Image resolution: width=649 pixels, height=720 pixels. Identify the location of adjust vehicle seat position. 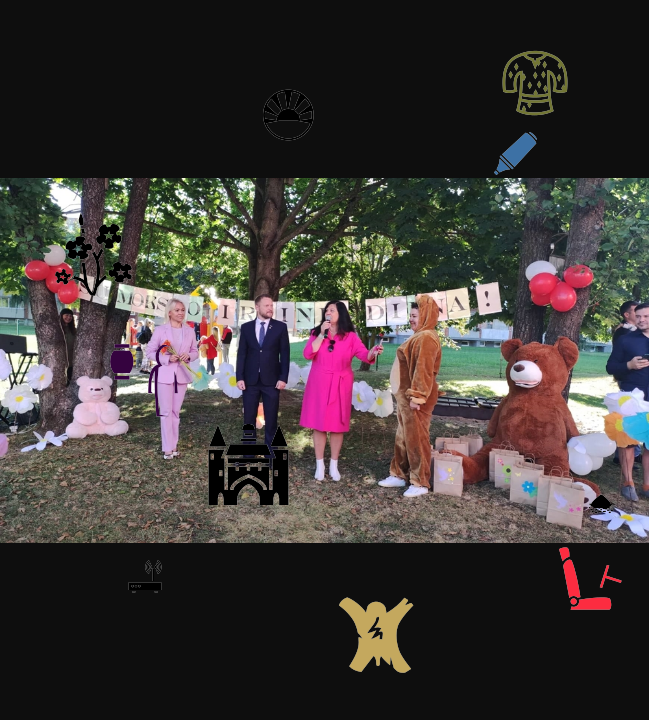
(590, 579).